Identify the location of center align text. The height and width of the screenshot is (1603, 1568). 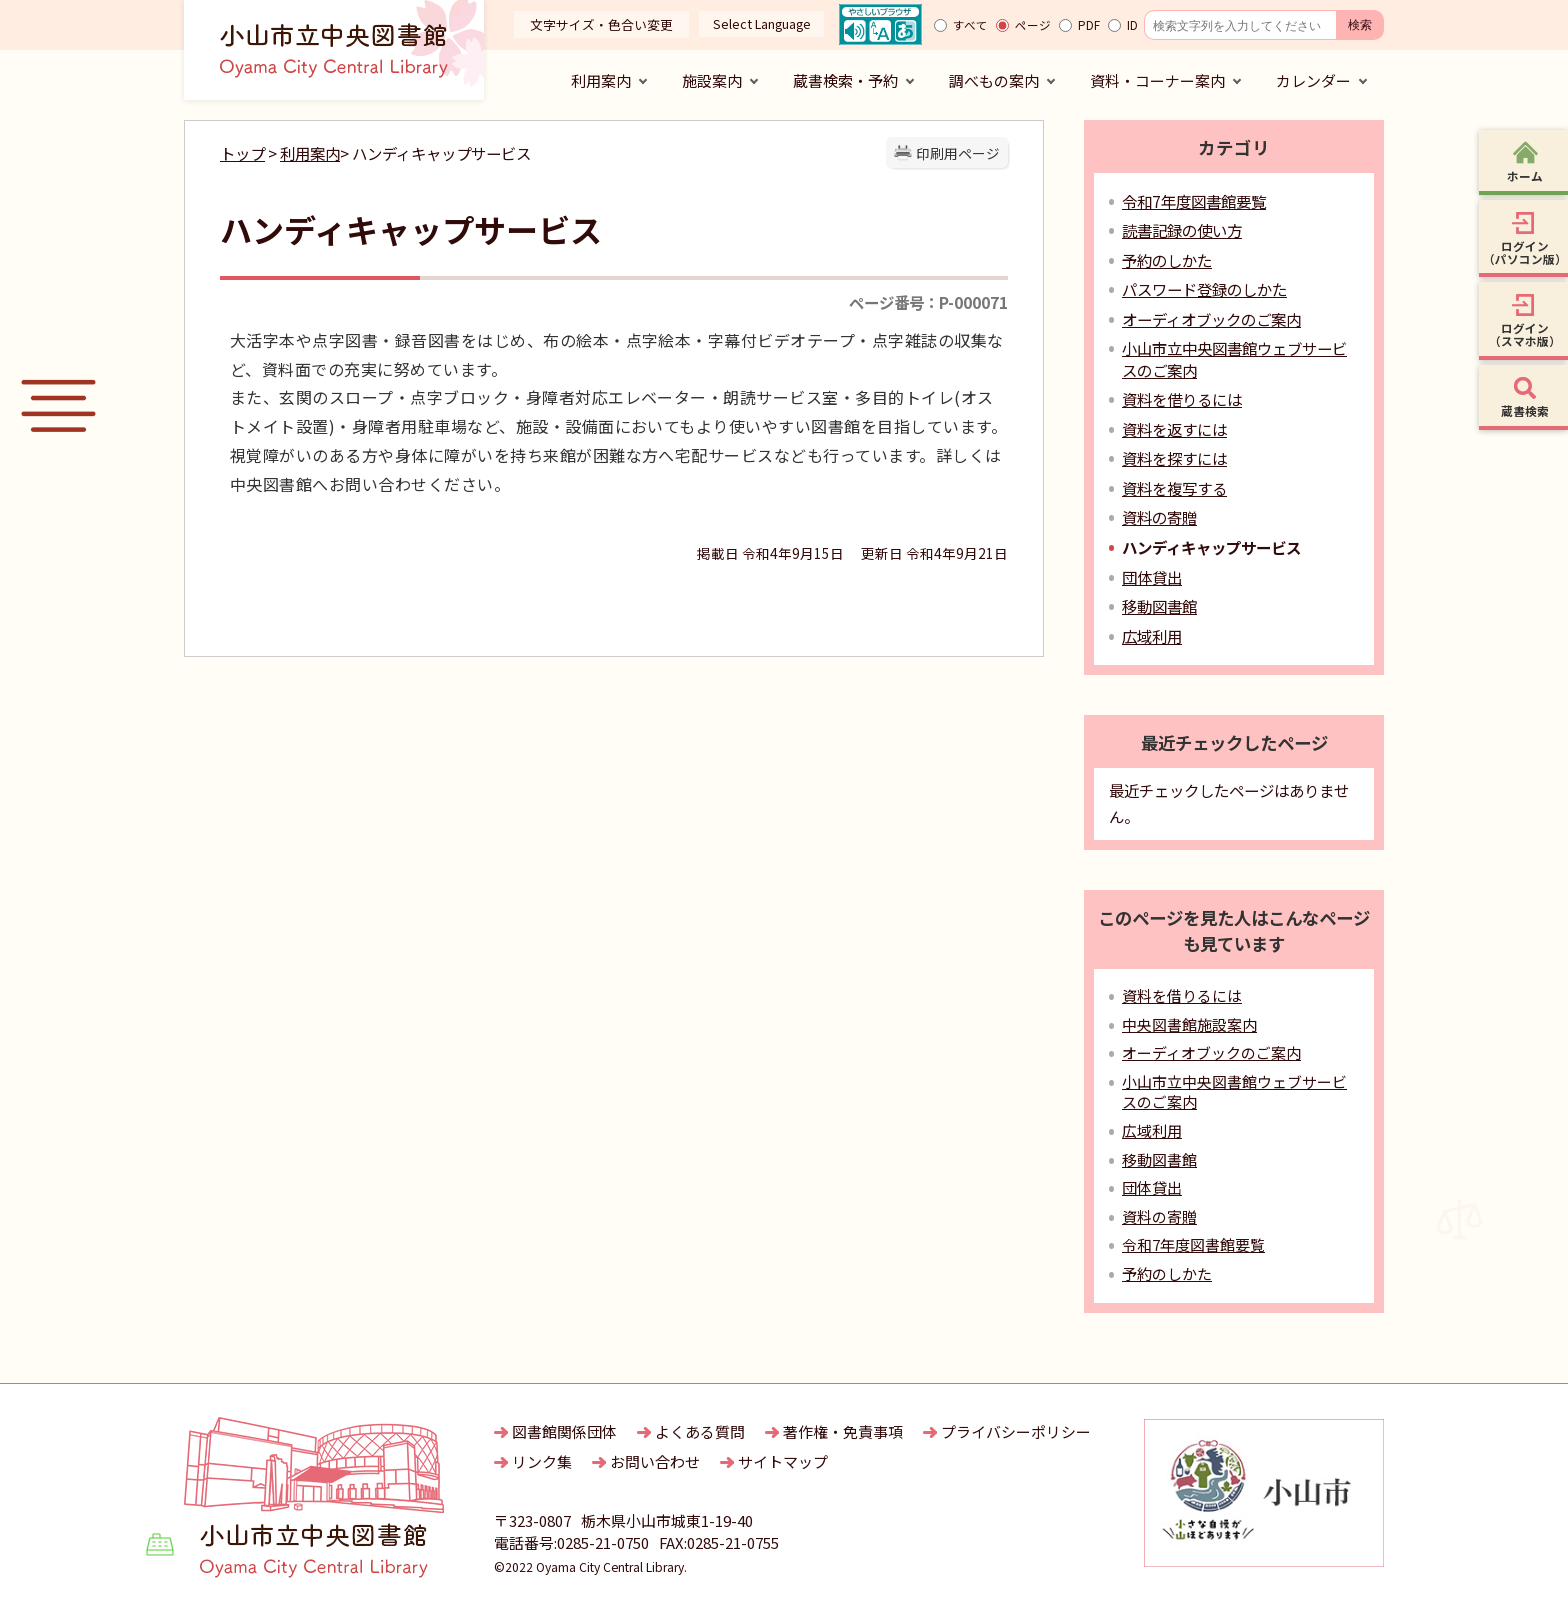
(58, 407).